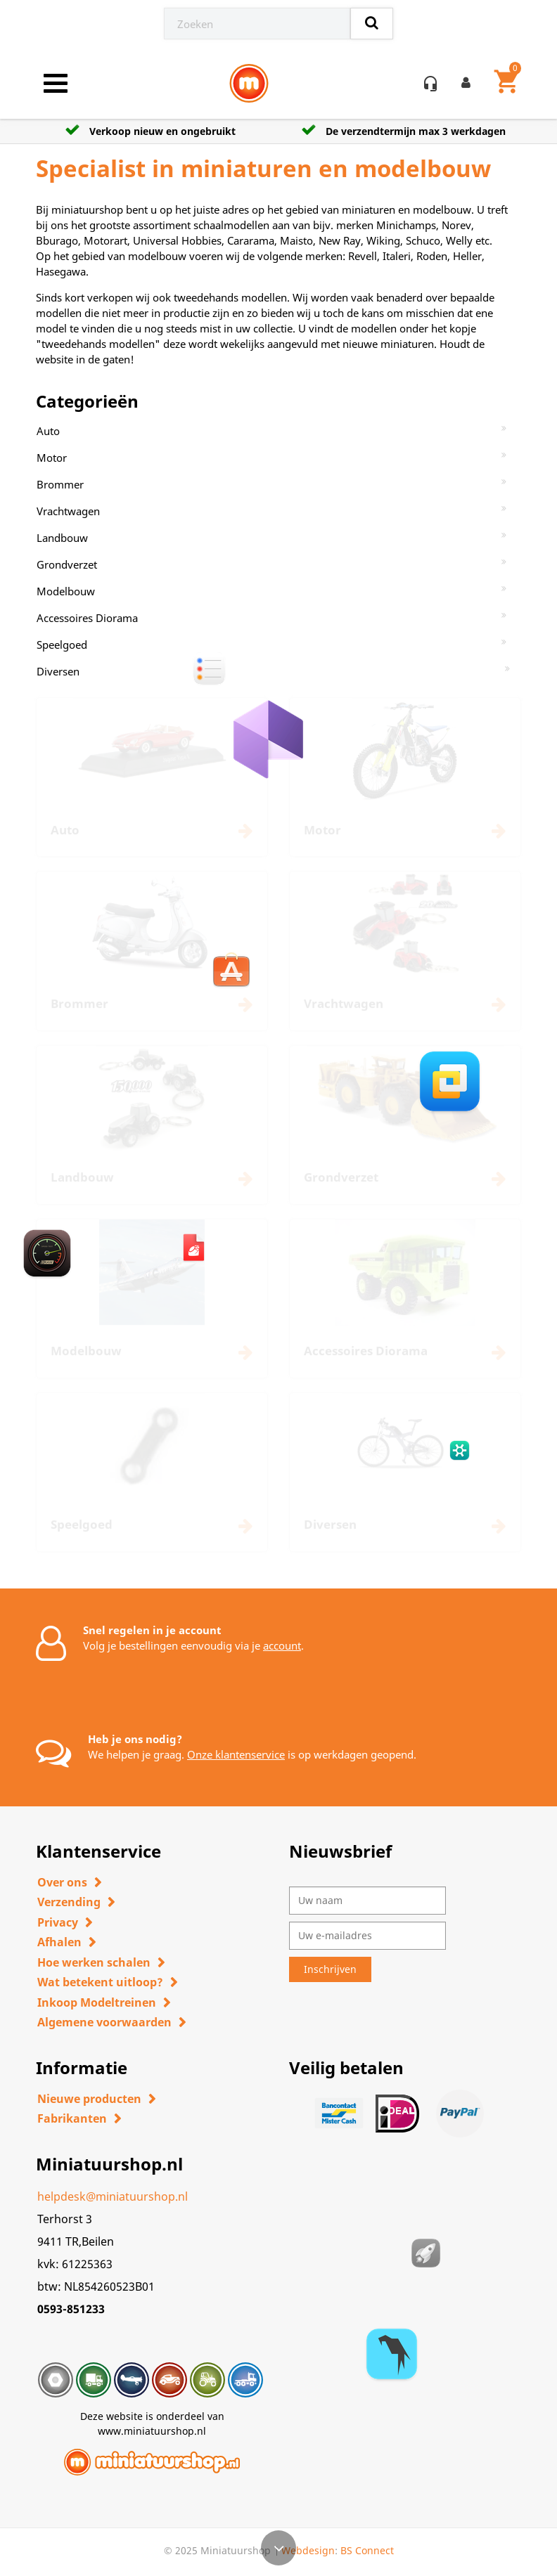 This screenshot has height=2576, width=557. I want to click on open layout or design application, so click(268, 739).